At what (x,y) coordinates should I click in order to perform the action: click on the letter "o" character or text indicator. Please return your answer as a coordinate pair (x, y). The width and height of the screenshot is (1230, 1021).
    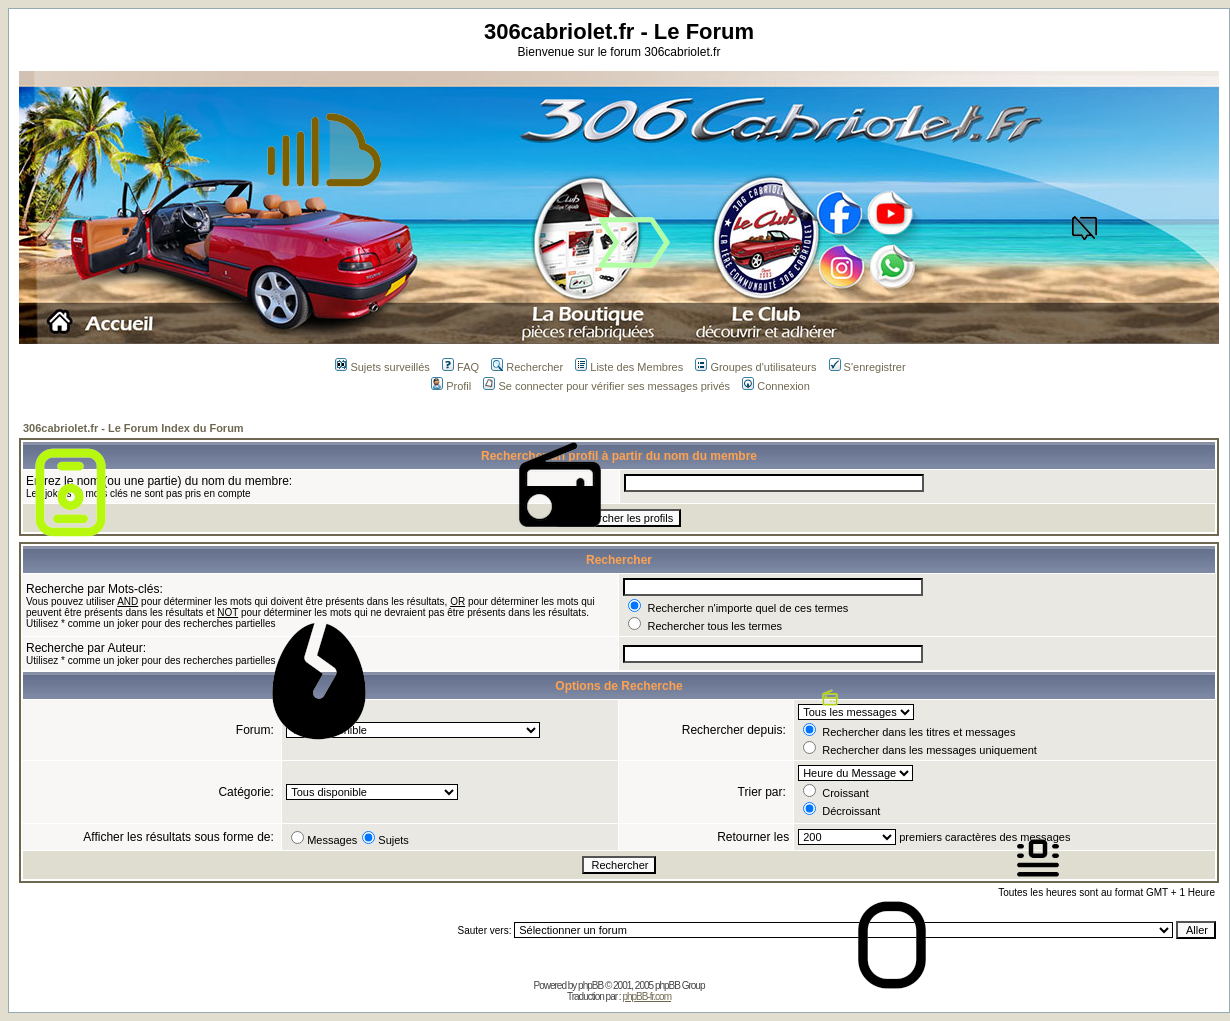
    Looking at the image, I should click on (892, 945).